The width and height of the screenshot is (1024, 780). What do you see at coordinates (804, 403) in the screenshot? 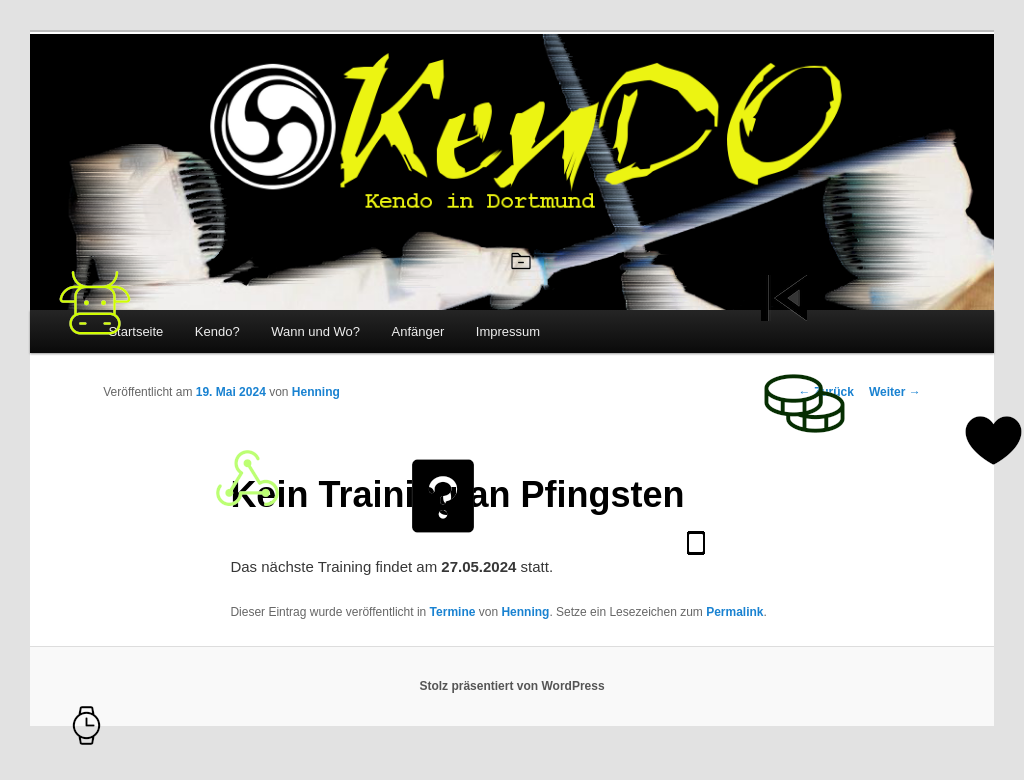
I see `view your coin balance or currency` at bounding box center [804, 403].